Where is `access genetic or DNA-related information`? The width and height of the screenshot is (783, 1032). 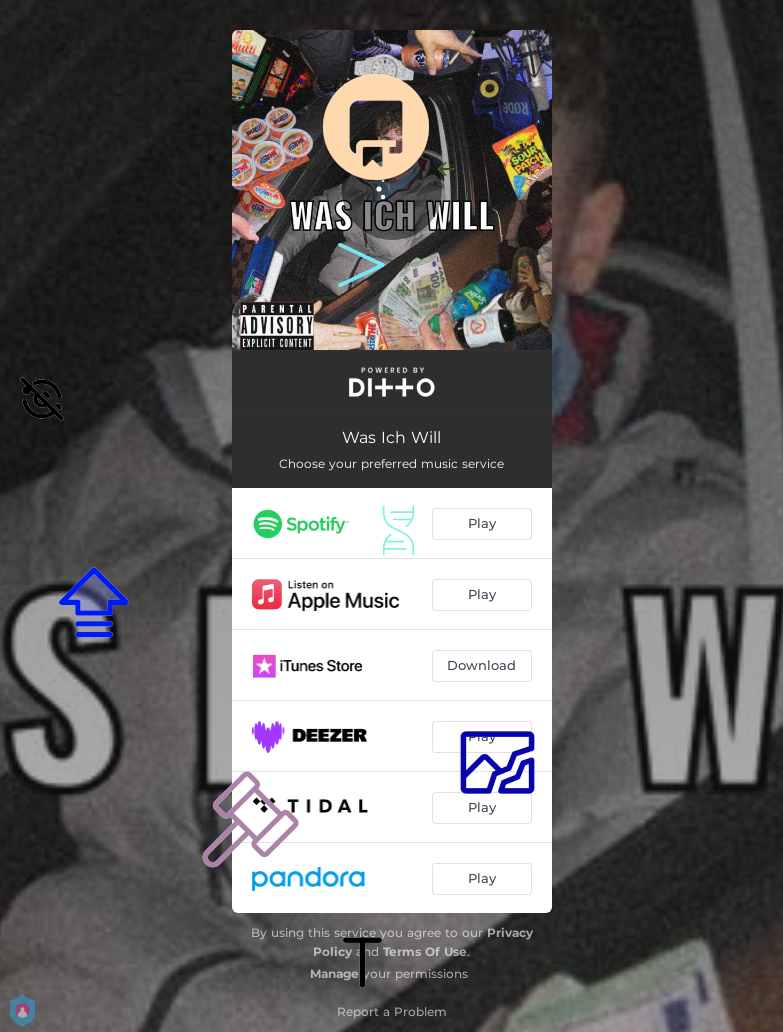
access genetic or DNA-related information is located at coordinates (398, 530).